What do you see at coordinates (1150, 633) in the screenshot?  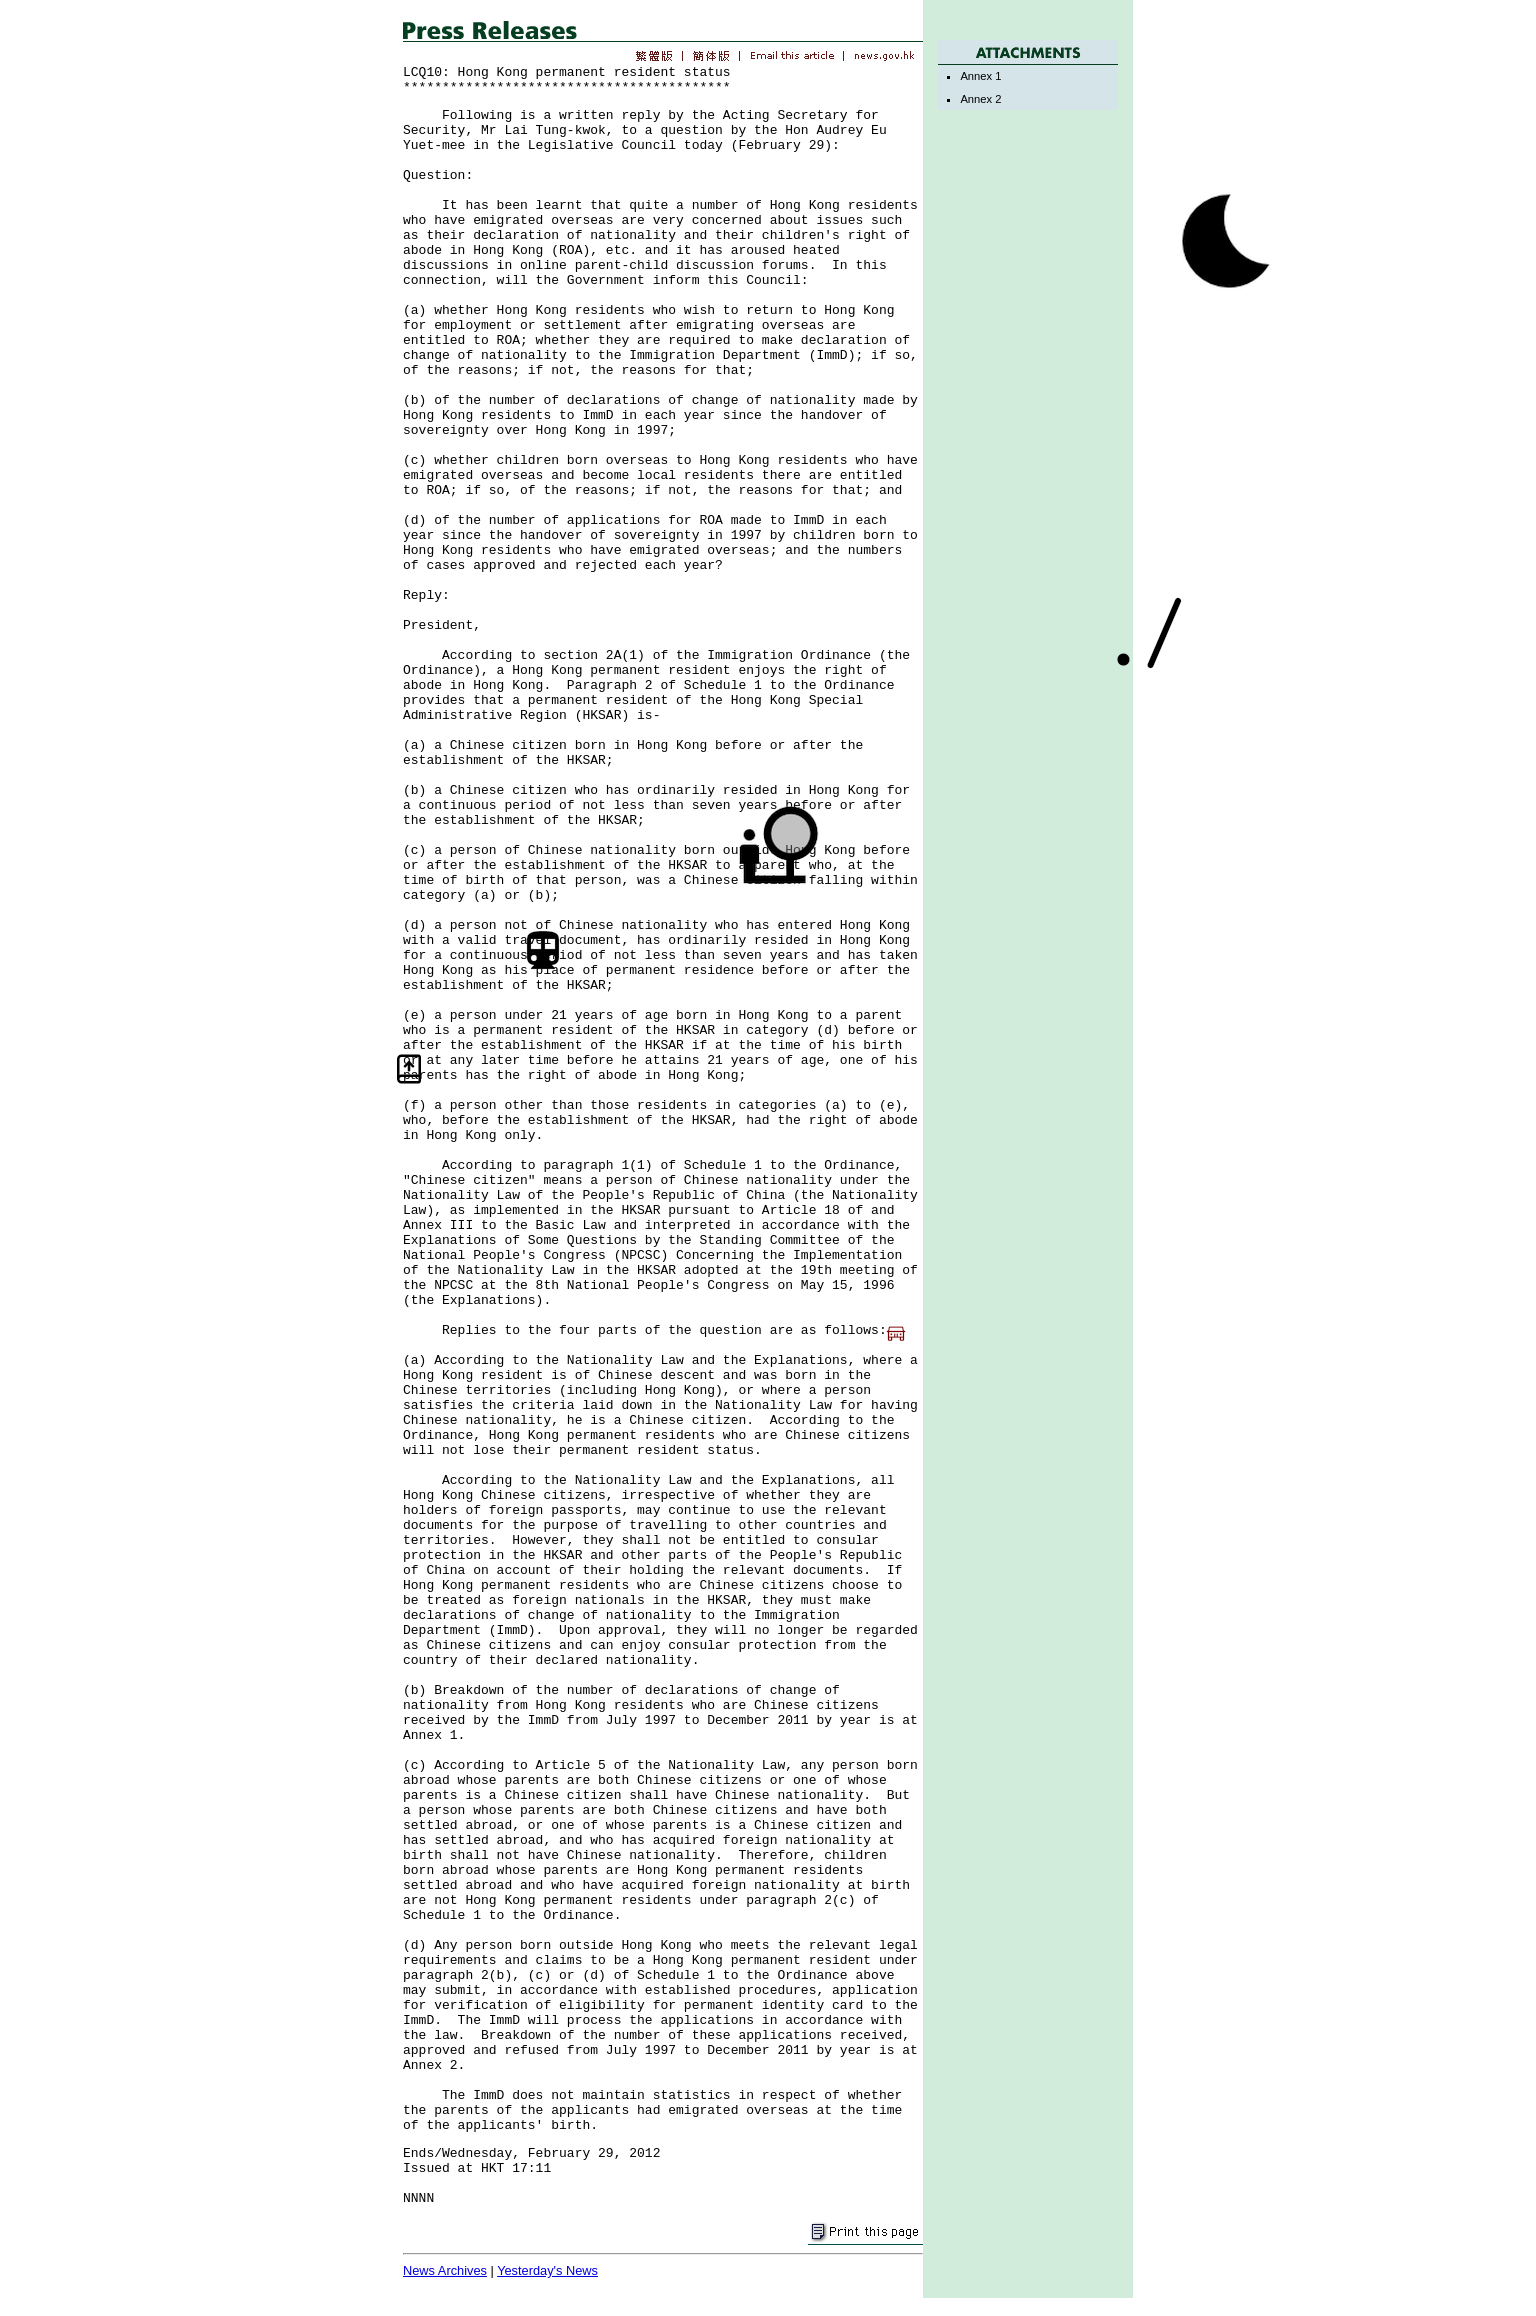 I see `indicates a relative file path reference` at bounding box center [1150, 633].